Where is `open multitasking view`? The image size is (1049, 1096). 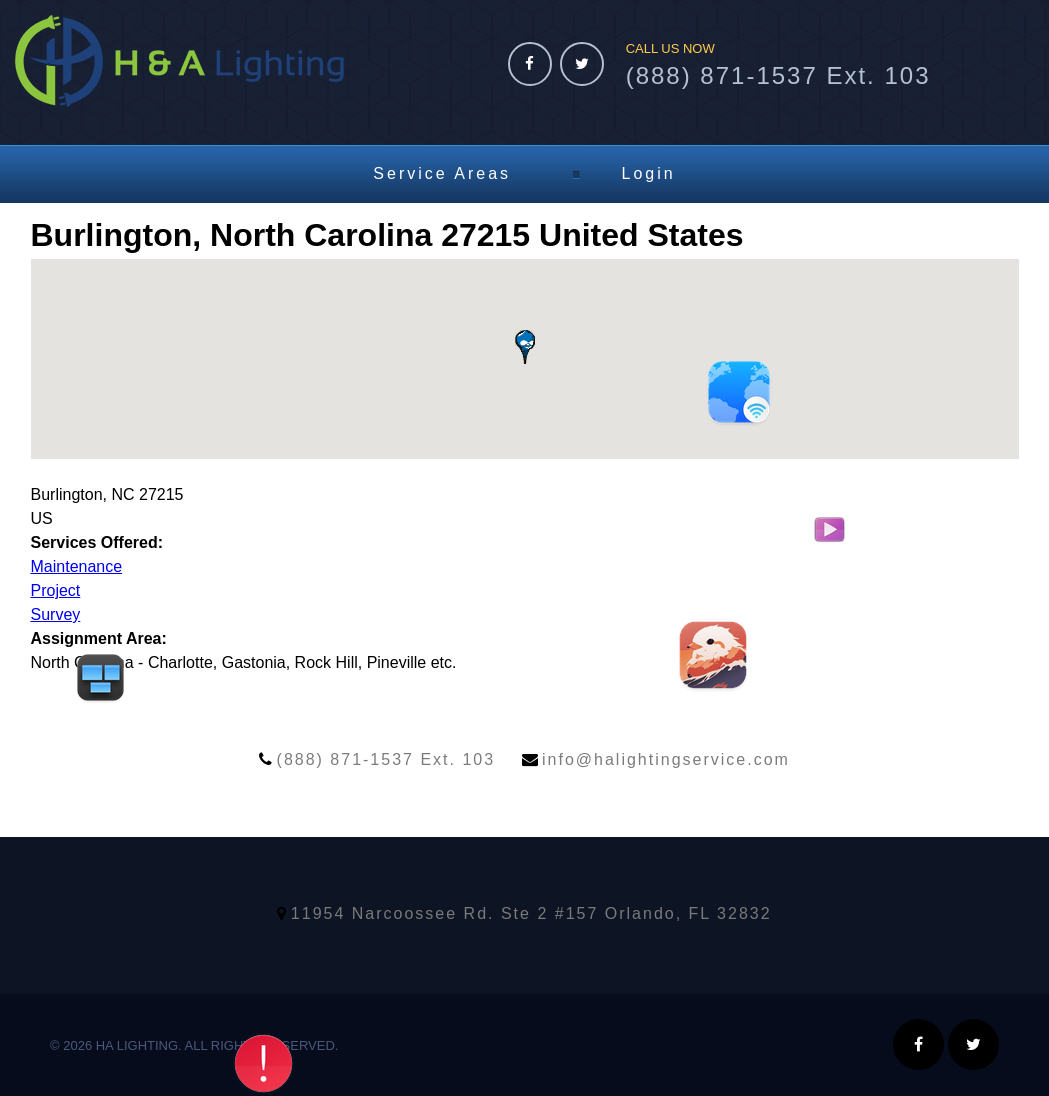
open multitasking view is located at coordinates (100, 677).